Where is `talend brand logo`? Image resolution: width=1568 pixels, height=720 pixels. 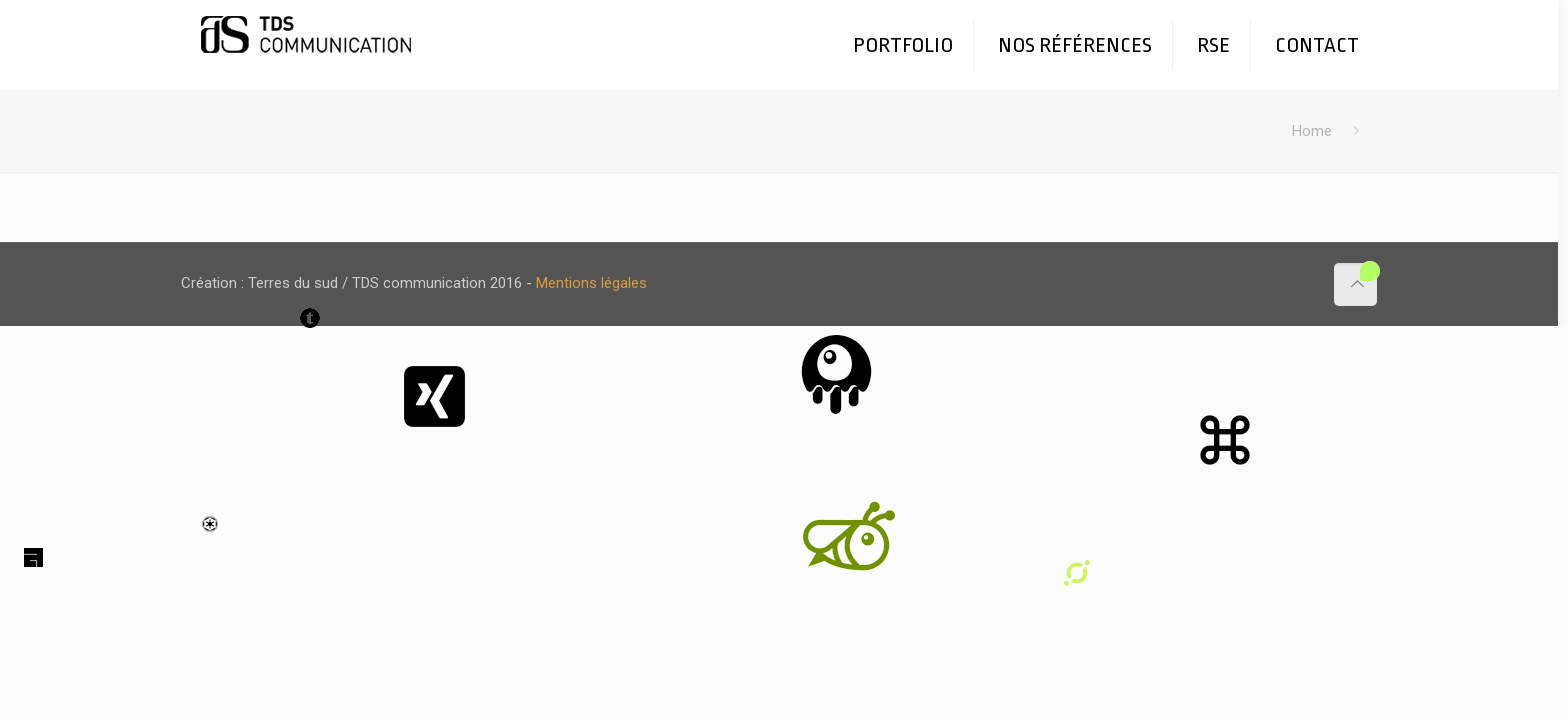 talend brand logo is located at coordinates (310, 318).